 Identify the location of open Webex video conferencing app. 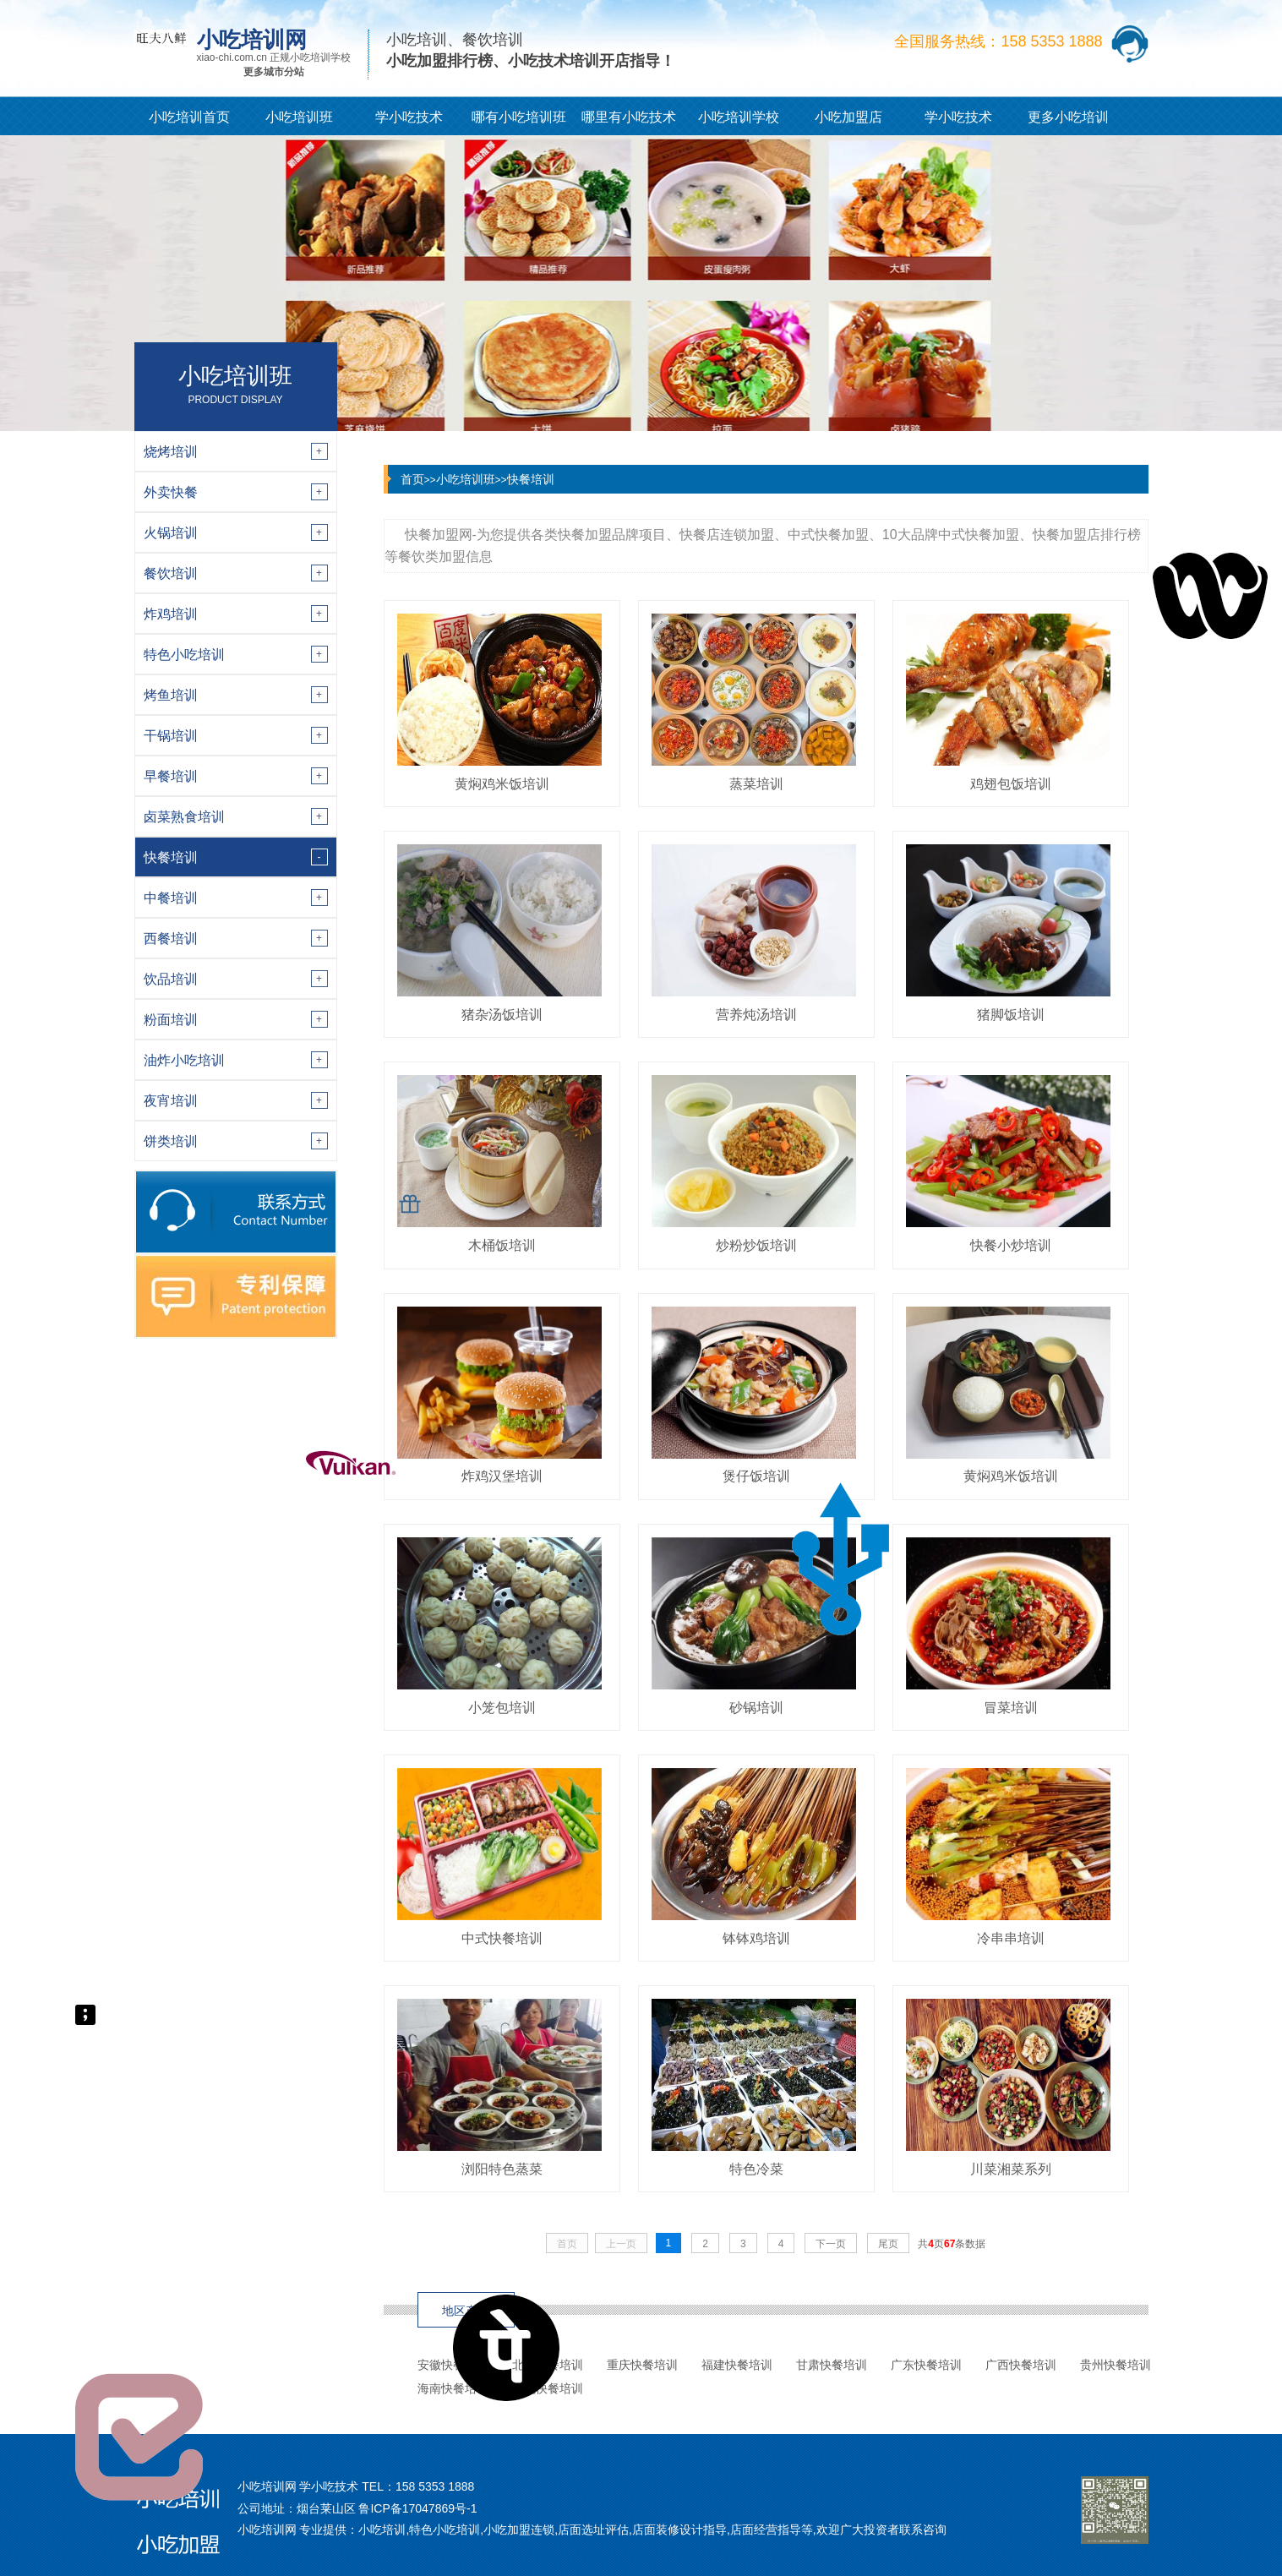
(1210, 596).